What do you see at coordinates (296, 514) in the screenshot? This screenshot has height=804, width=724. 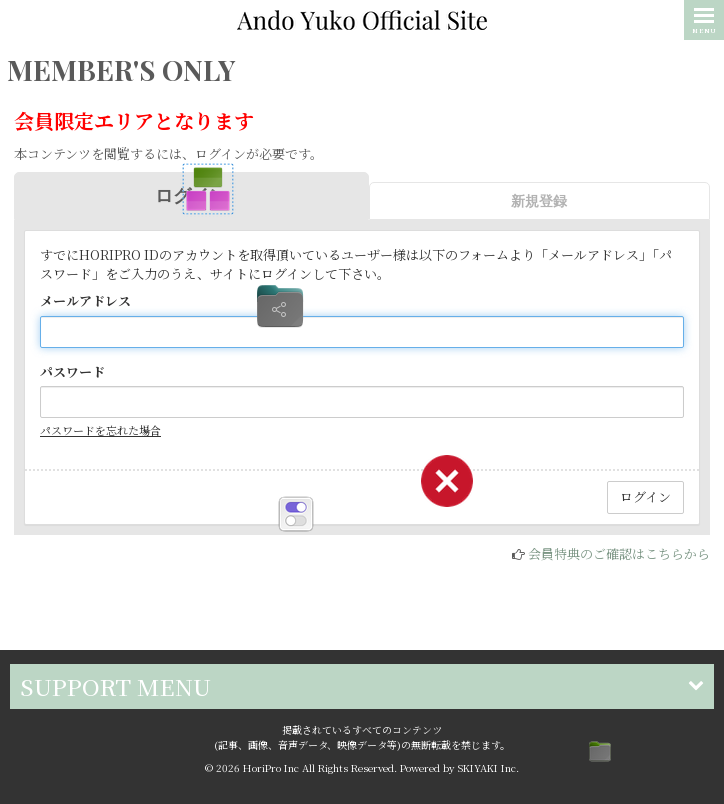 I see `open unity tweak tool settings` at bounding box center [296, 514].